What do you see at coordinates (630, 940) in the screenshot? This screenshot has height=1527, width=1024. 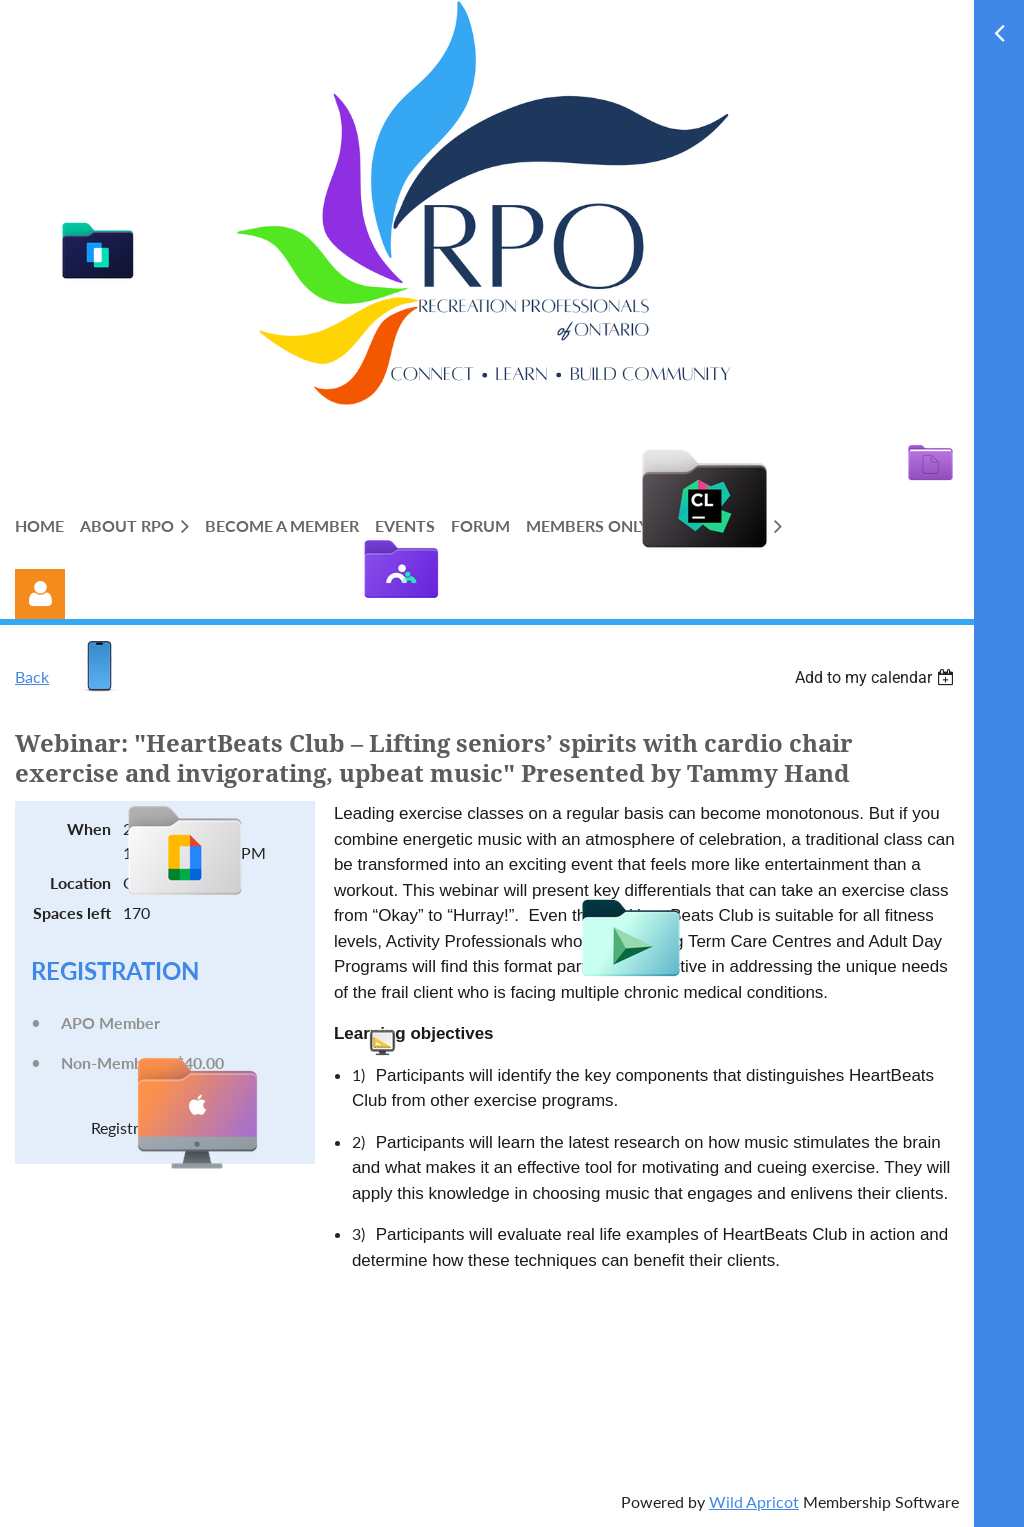 I see `open internet download manager folder` at bounding box center [630, 940].